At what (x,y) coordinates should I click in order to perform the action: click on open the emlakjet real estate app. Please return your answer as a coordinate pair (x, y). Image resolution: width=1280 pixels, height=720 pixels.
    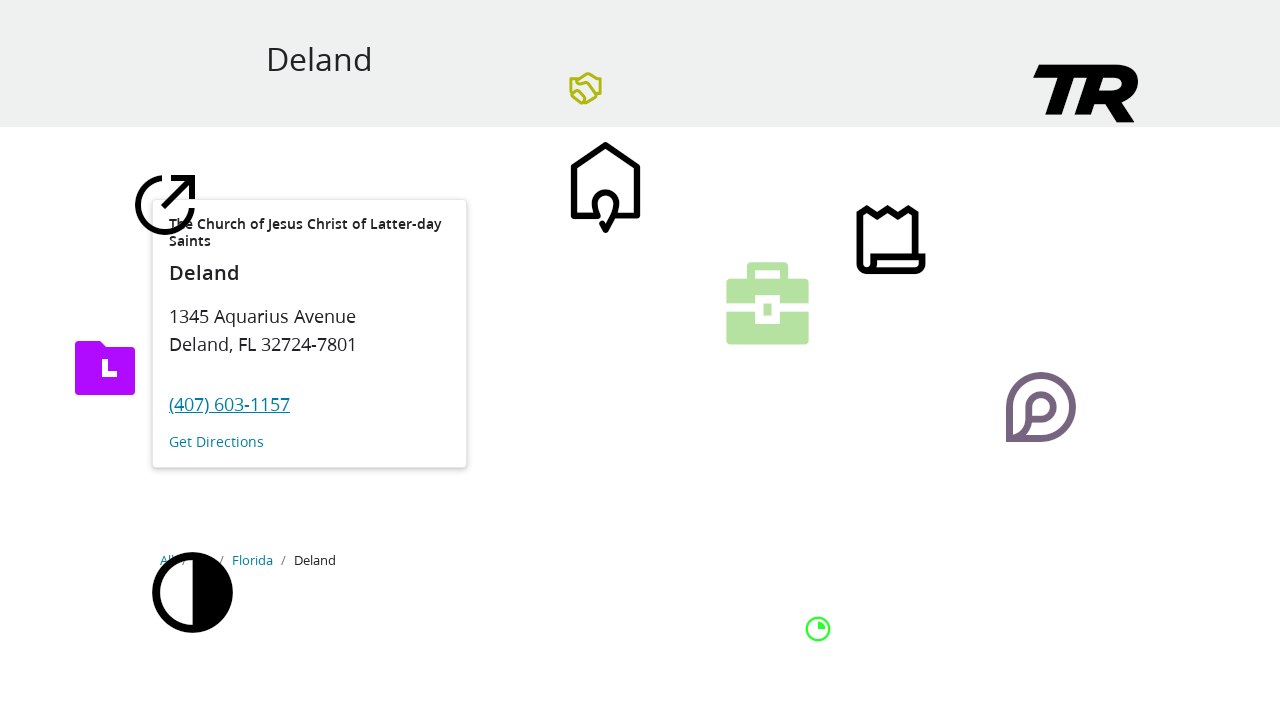
    Looking at the image, I should click on (605, 187).